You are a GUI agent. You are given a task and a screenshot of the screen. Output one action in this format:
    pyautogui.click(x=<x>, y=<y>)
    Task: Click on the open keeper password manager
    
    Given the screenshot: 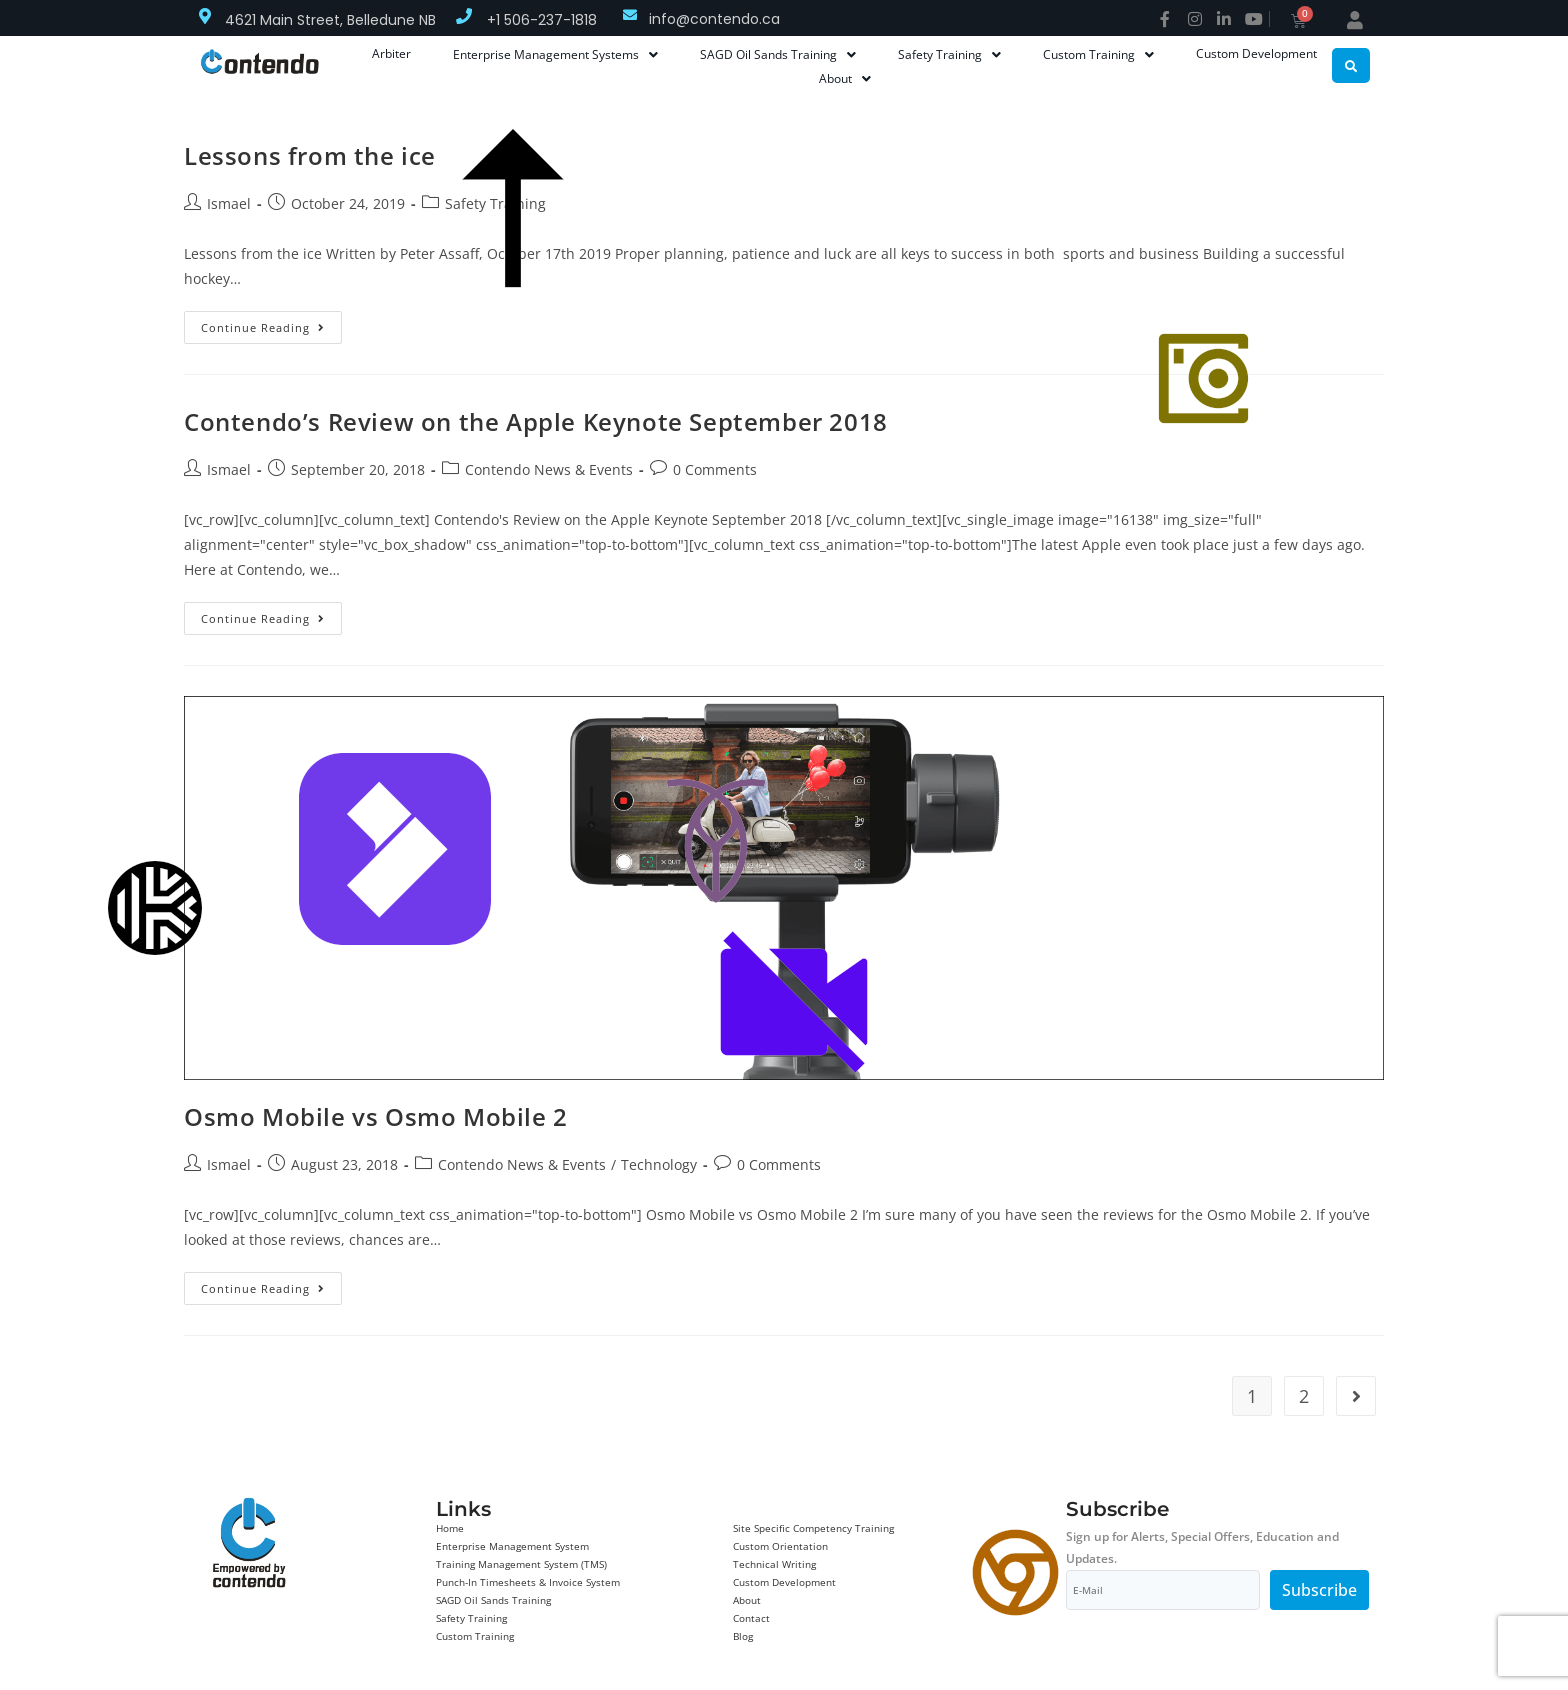 What is the action you would take?
    pyautogui.click(x=155, y=908)
    